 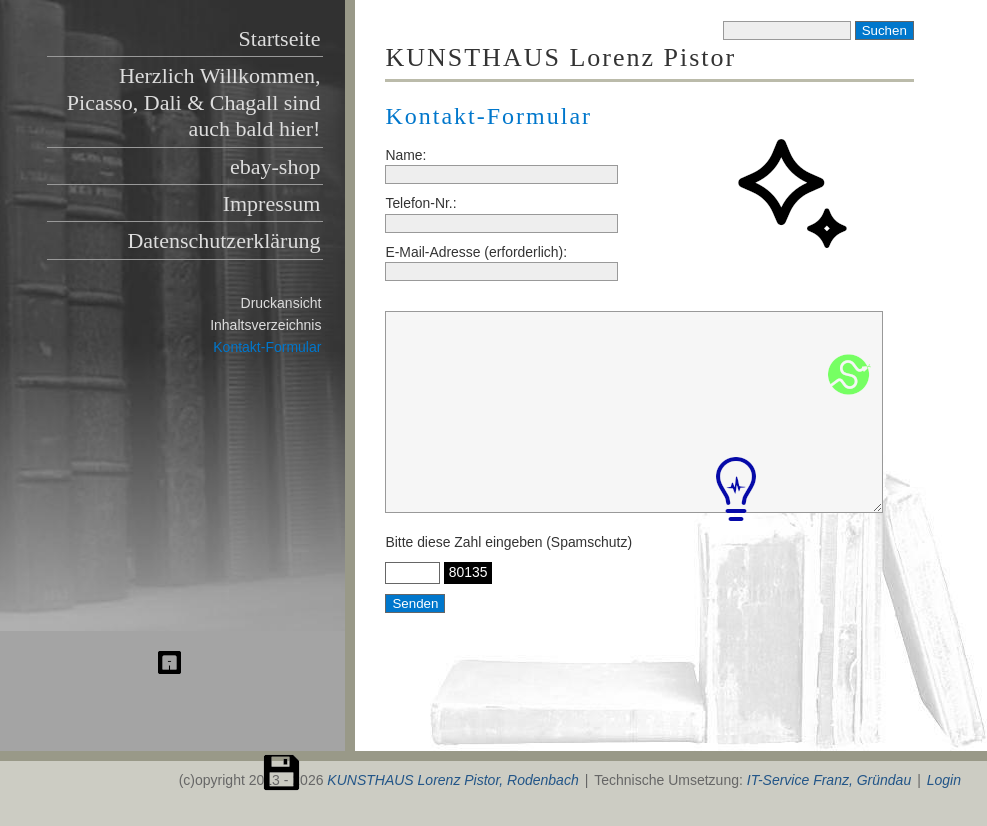 What do you see at coordinates (792, 193) in the screenshot?
I see `open Google Bard AI assistant` at bounding box center [792, 193].